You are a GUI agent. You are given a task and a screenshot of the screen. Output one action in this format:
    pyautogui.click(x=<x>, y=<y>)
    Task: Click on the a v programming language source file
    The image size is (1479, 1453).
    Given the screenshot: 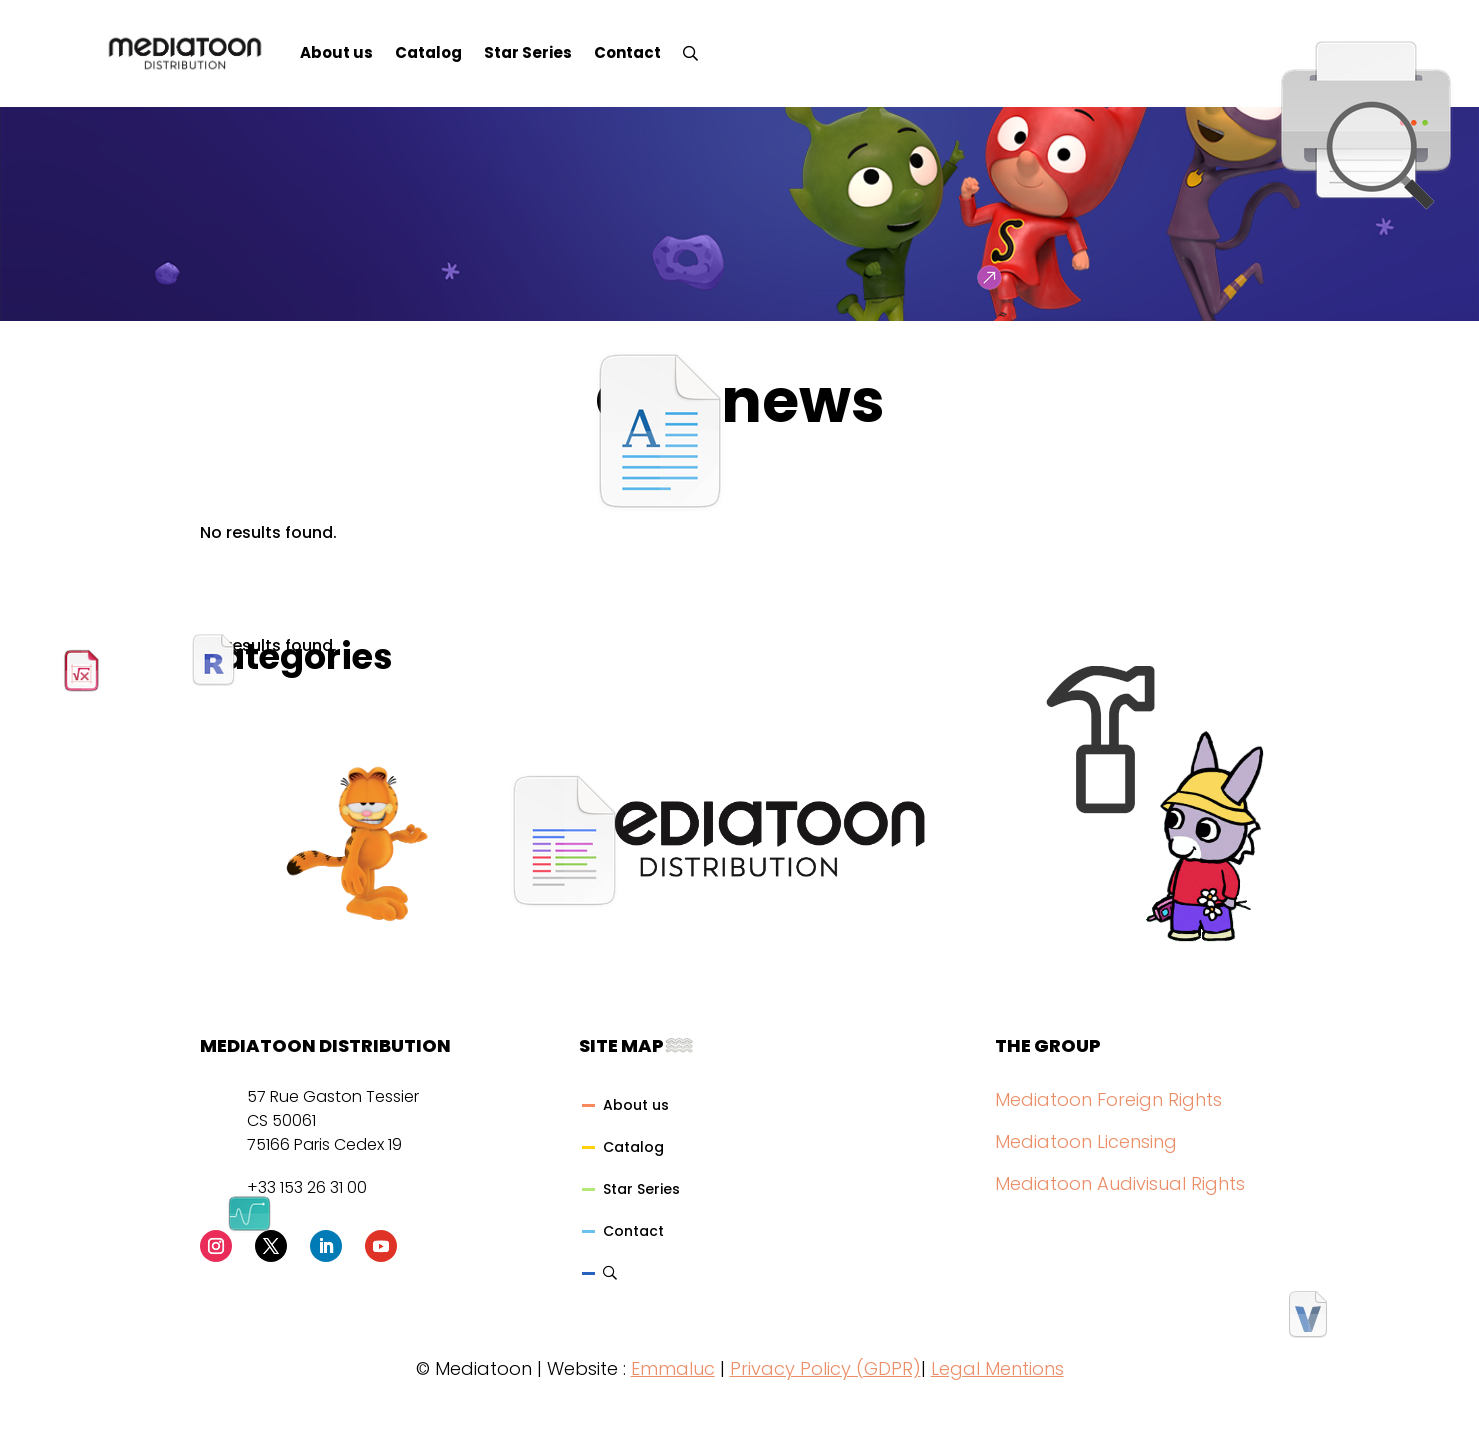 What is the action you would take?
    pyautogui.click(x=1308, y=1314)
    